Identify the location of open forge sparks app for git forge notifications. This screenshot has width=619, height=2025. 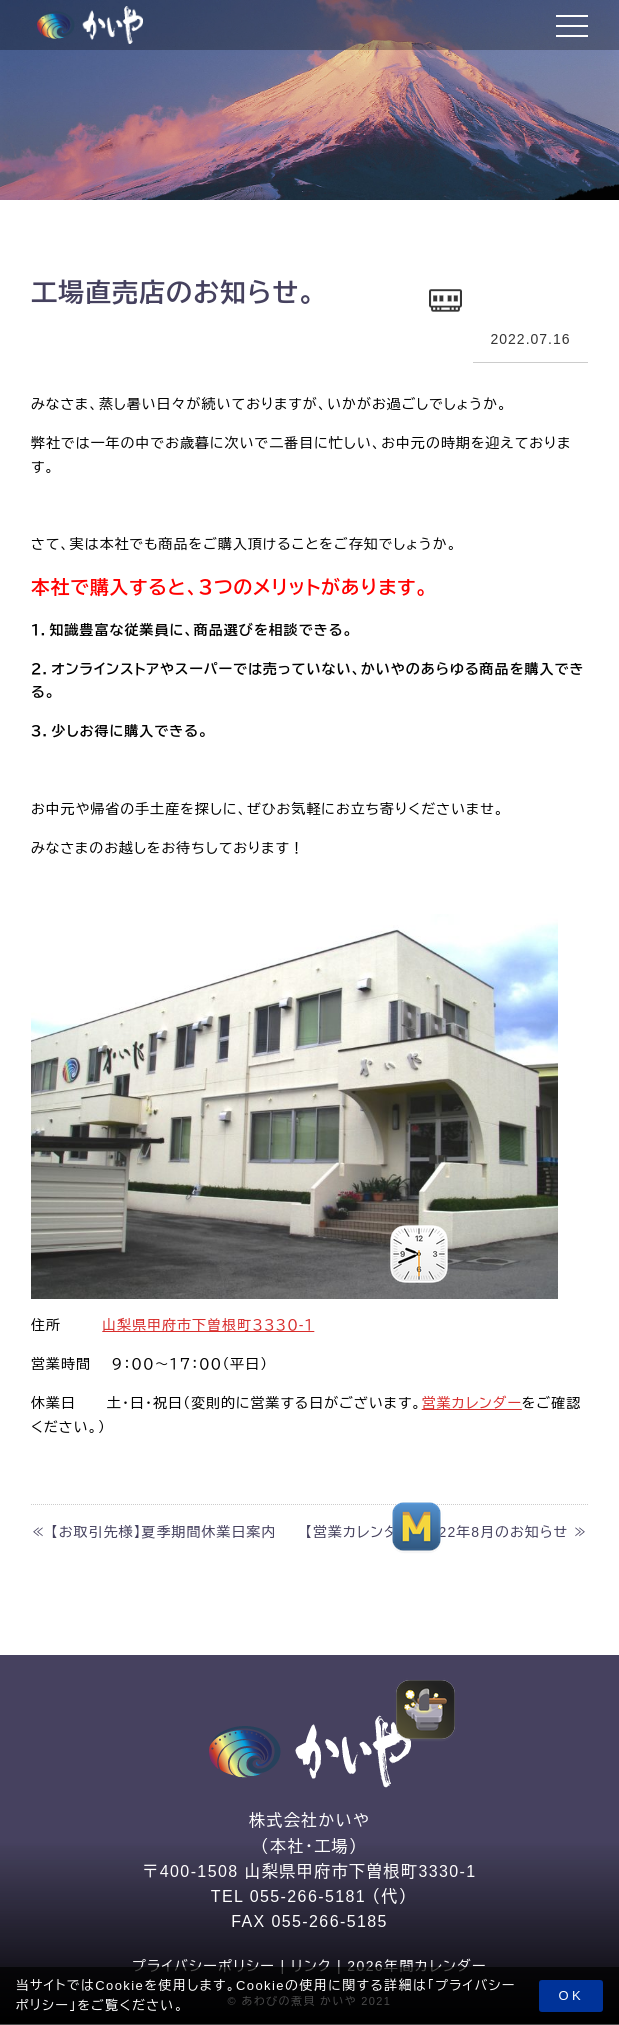
(425, 1709).